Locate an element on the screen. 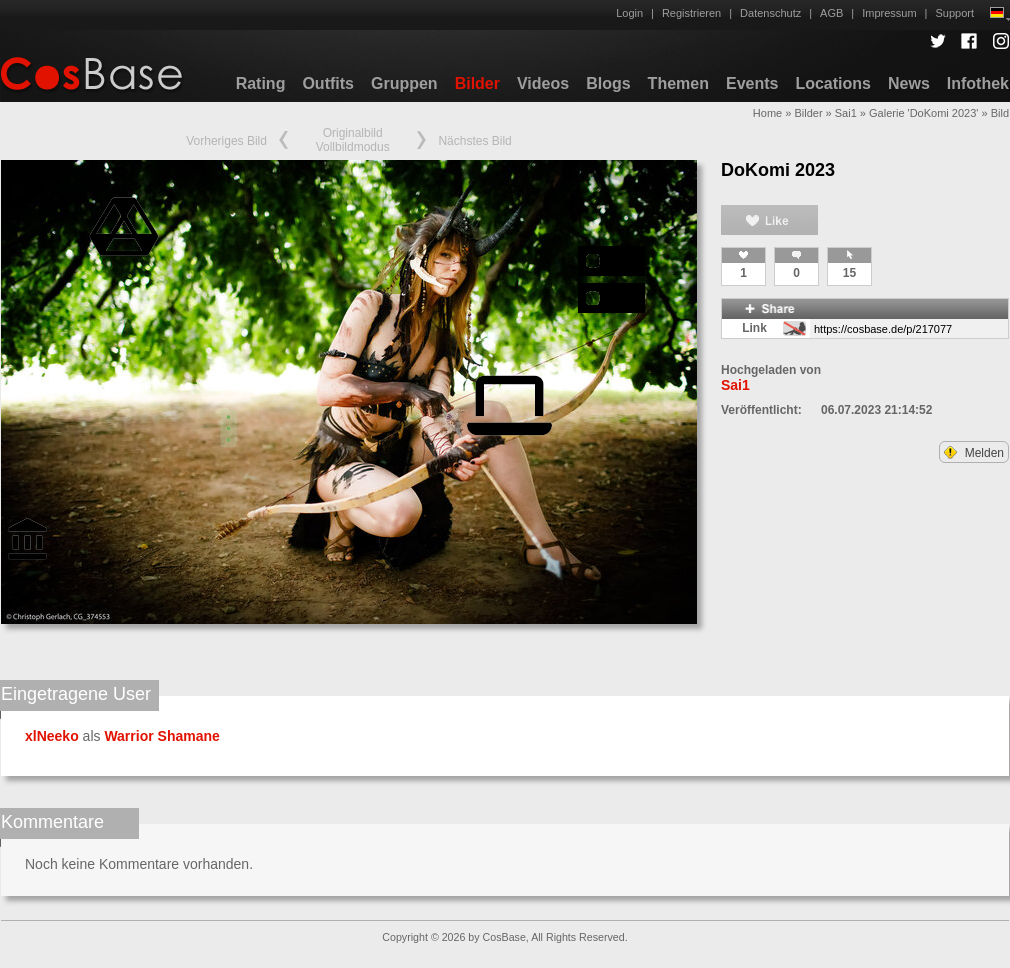 This screenshot has height=968, width=1010. open more options menu is located at coordinates (228, 428).